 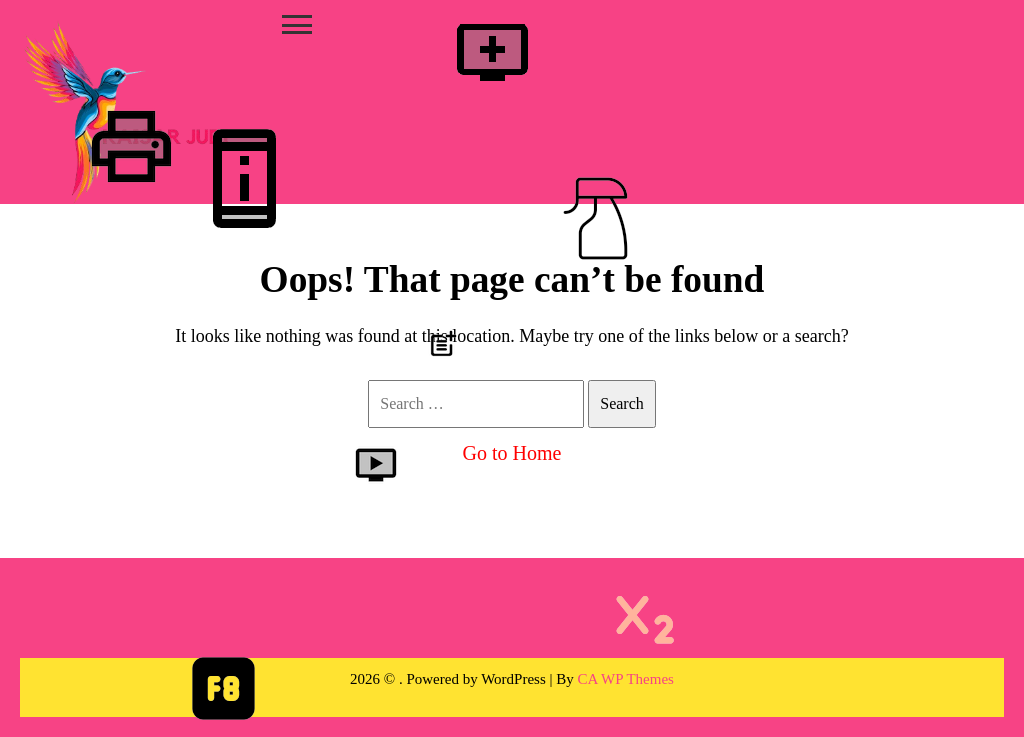 What do you see at coordinates (376, 465) in the screenshot?
I see `access on-demand video content` at bounding box center [376, 465].